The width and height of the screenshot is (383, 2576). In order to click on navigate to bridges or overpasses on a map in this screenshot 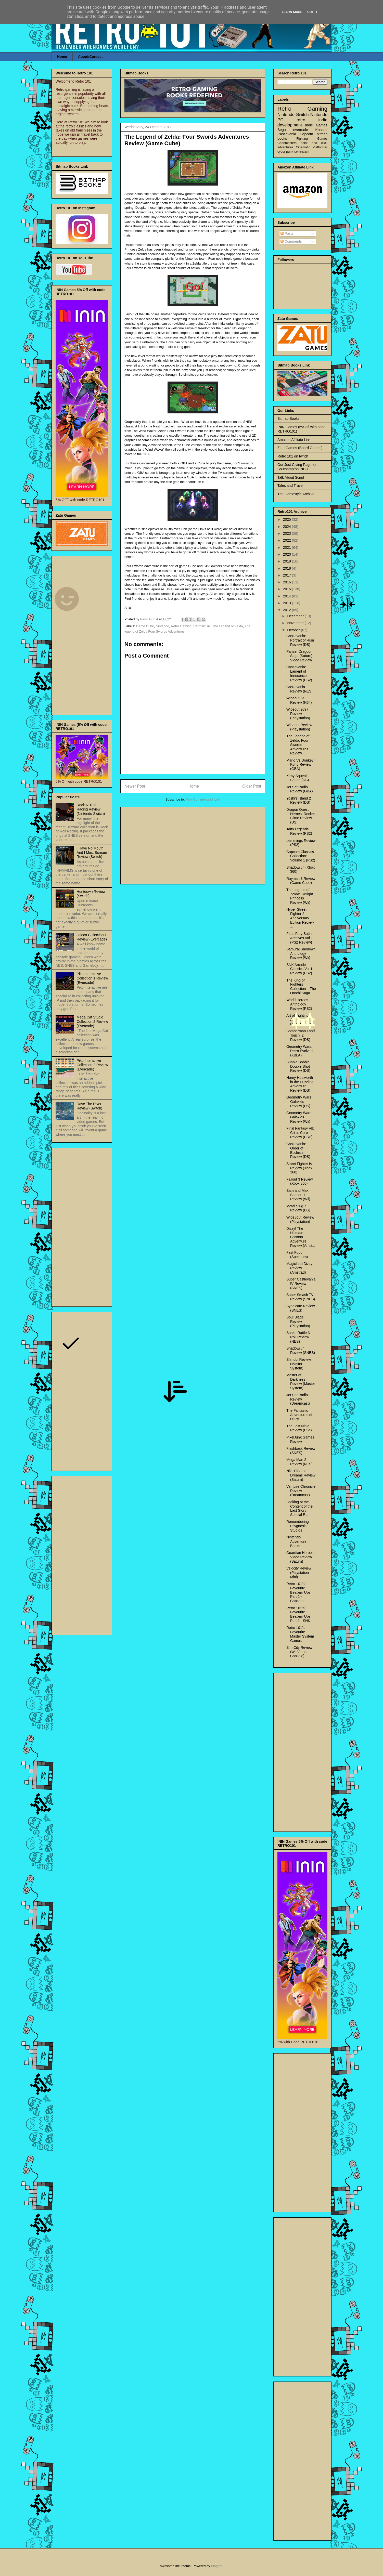, I will do `click(303, 1021)`.